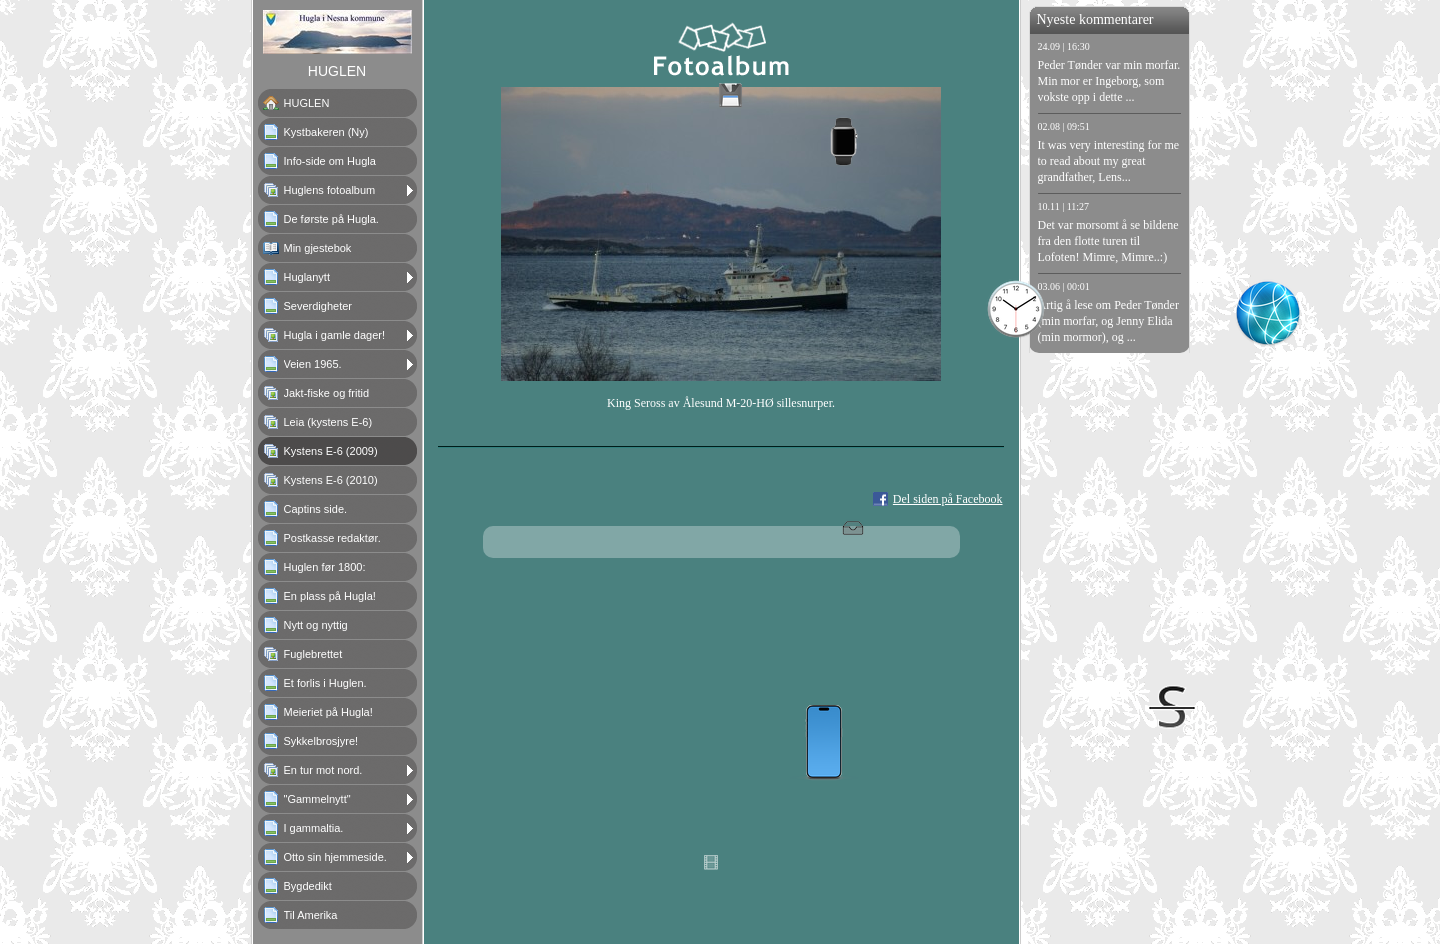  What do you see at coordinates (1268, 313) in the screenshot?
I see `open network browser to view connected devices` at bounding box center [1268, 313].